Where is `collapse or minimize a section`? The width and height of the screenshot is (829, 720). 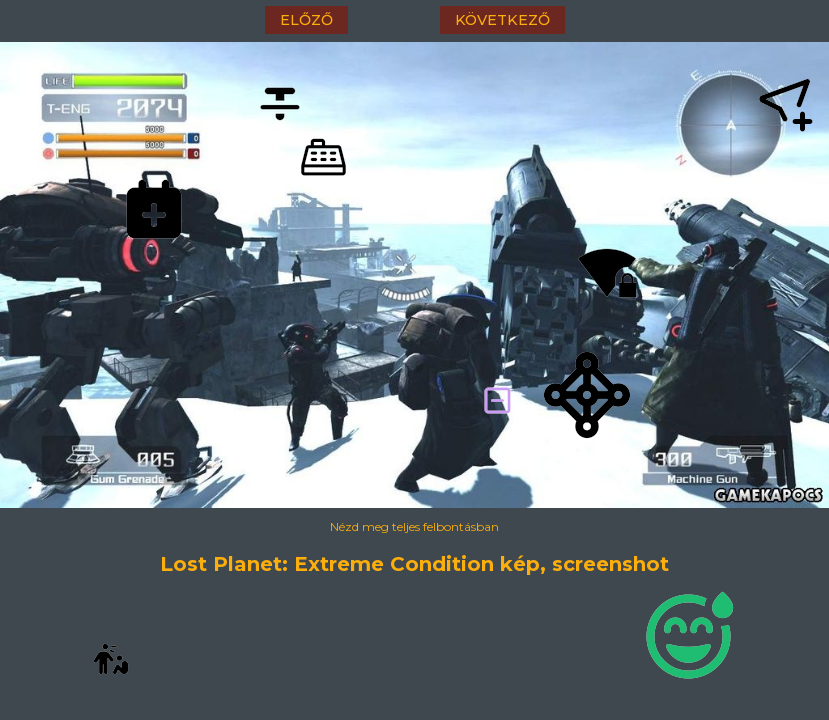 collapse or minimize a section is located at coordinates (497, 400).